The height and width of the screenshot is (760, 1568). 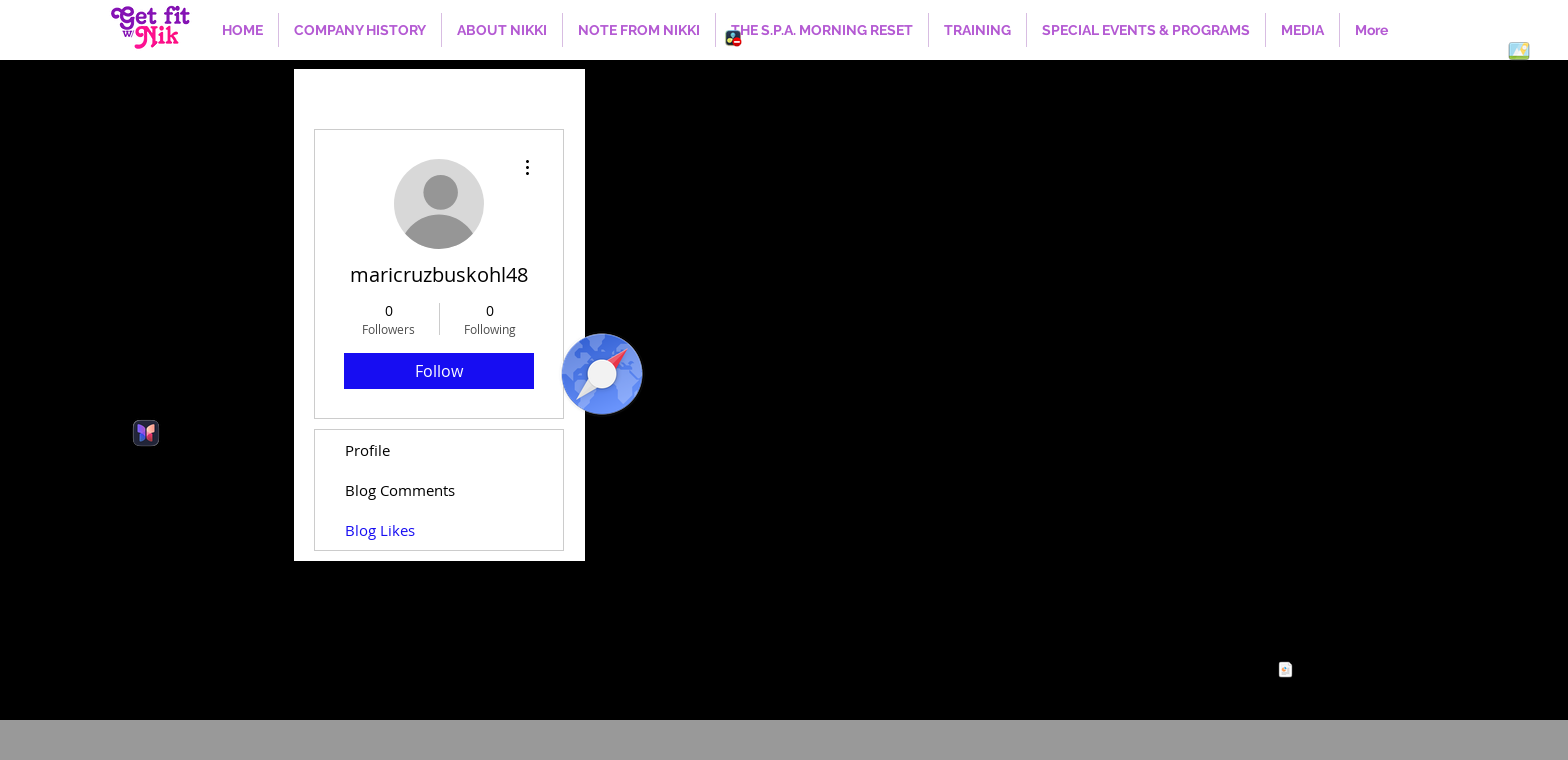 I want to click on uninstall DaVinci Resolve application, so click(x=733, y=38).